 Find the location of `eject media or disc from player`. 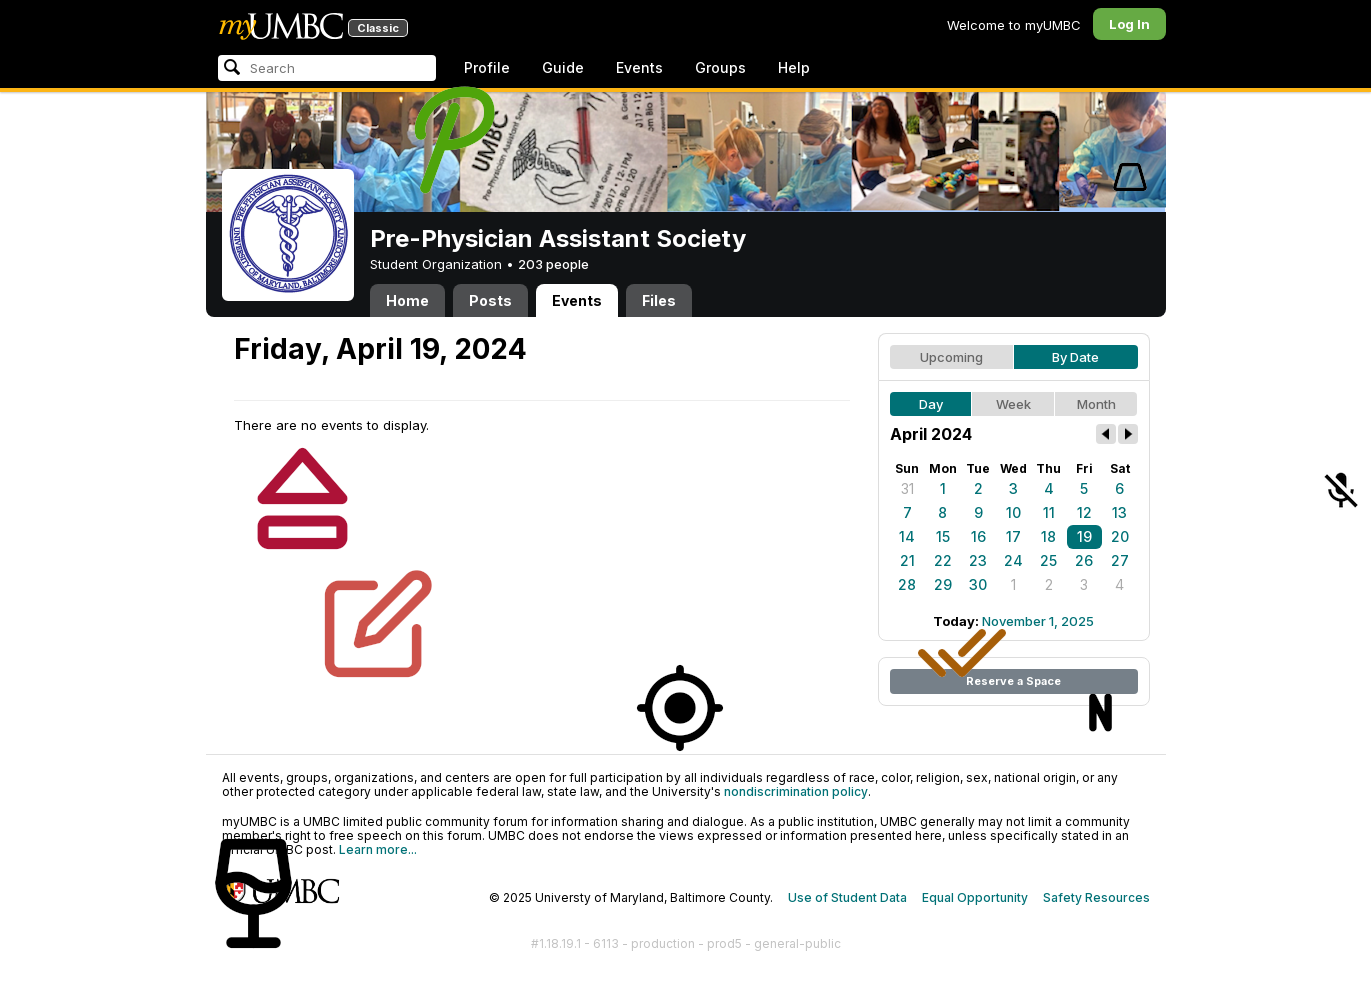

eject media or disc from player is located at coordinates (302, 498).